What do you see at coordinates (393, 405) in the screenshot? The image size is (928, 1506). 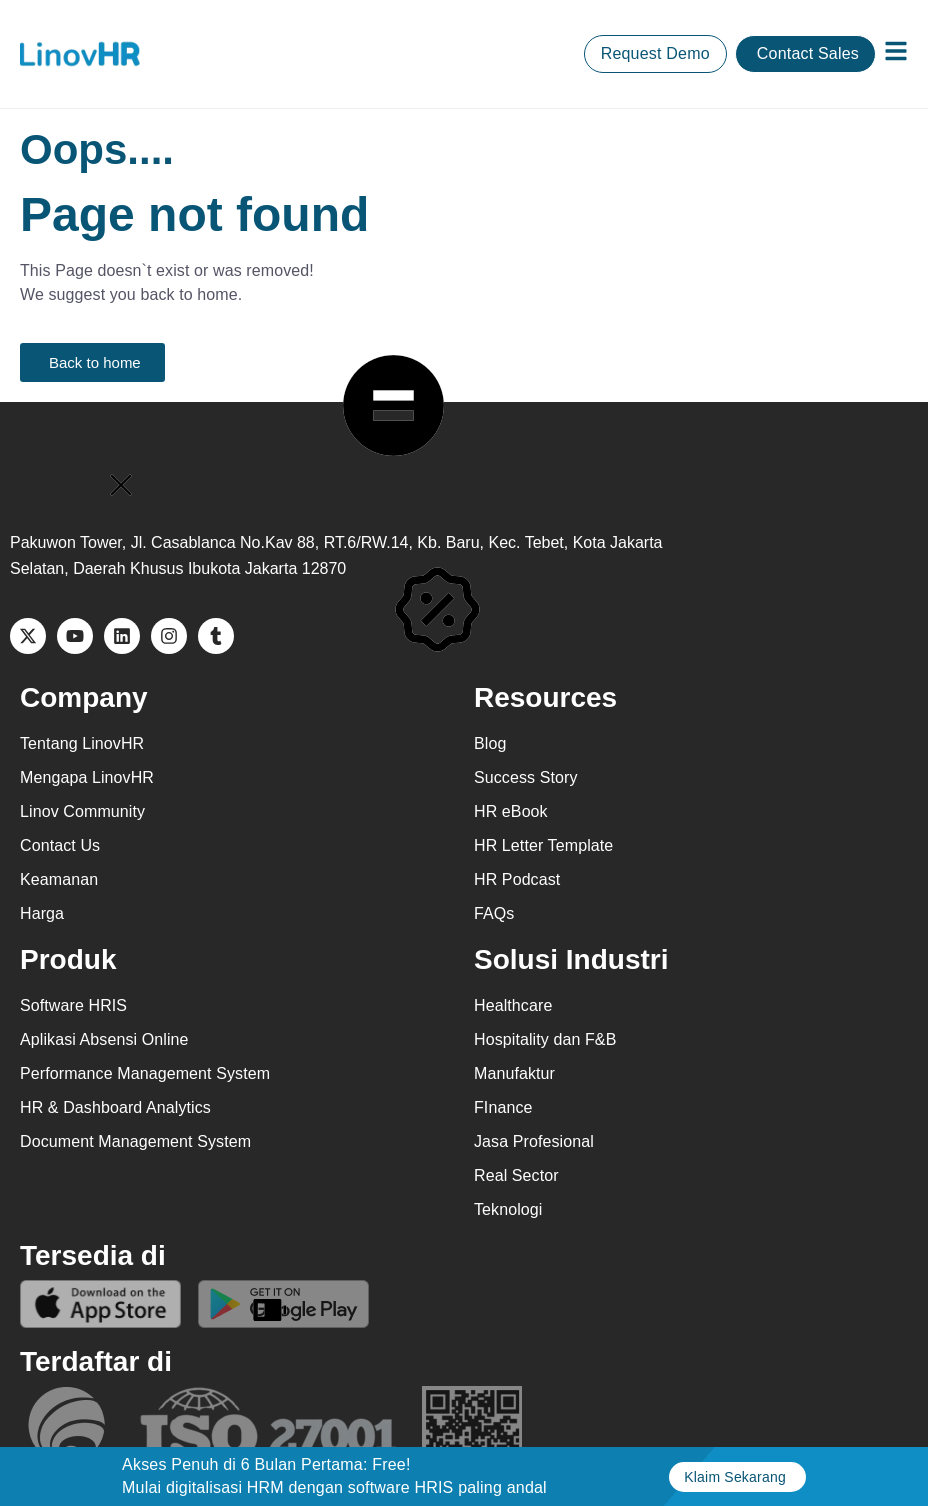 I see `creative commons no derivatives license indicator` at bounding box center [393, 405].